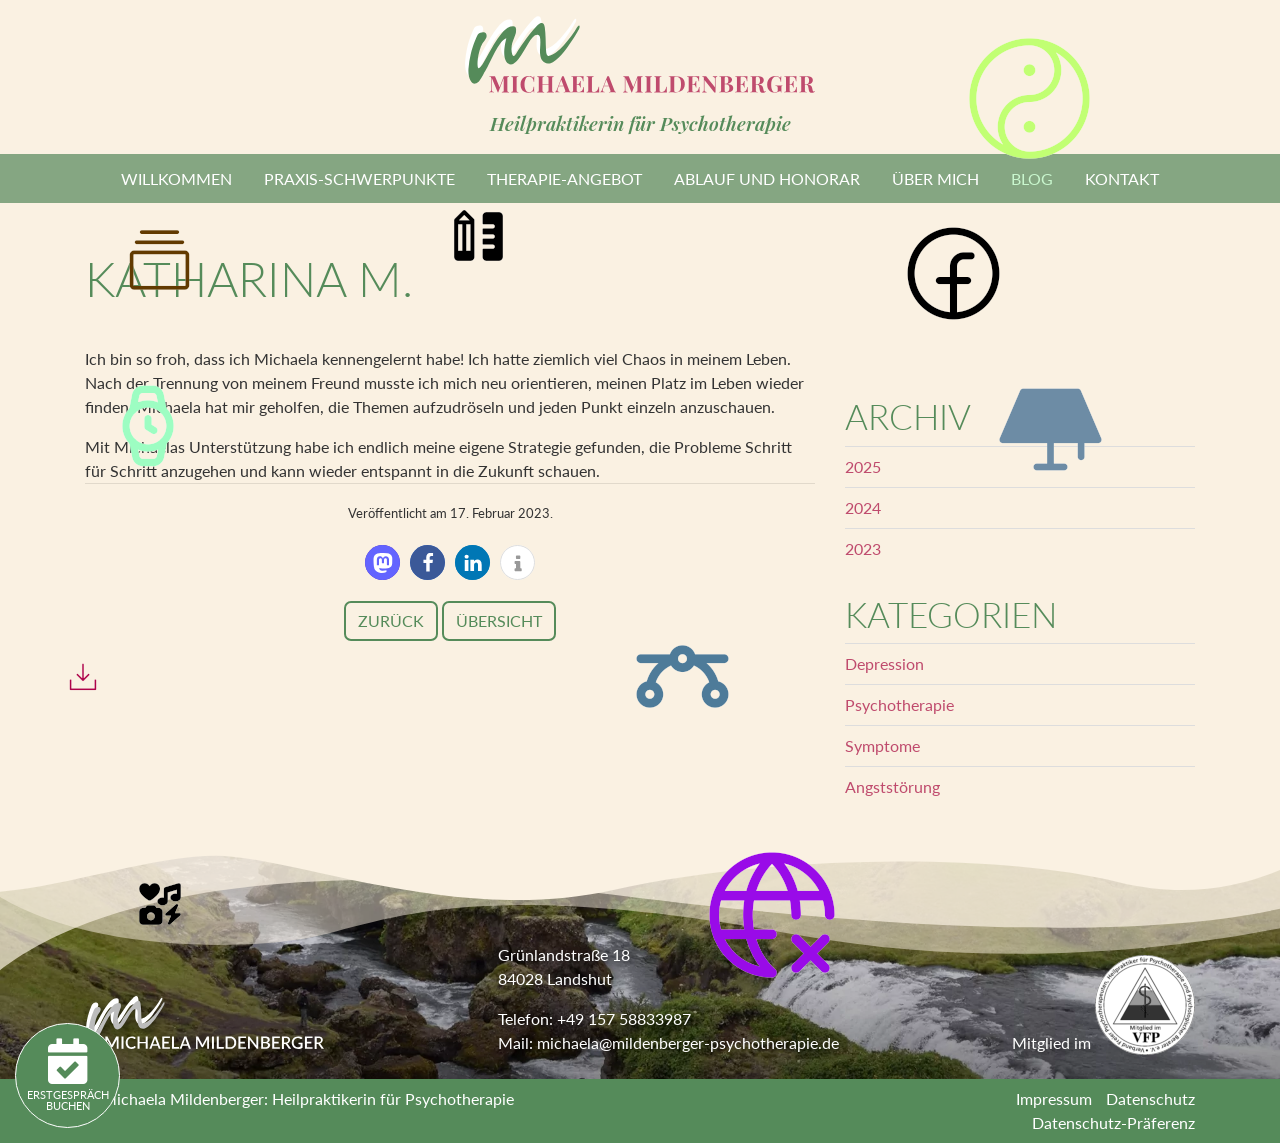 The width and height of the screenshot is (1280, 1143). Describe the element at coordinates (953, 273) in the screenshot. I see `link to Facebook profile or page` at that location.